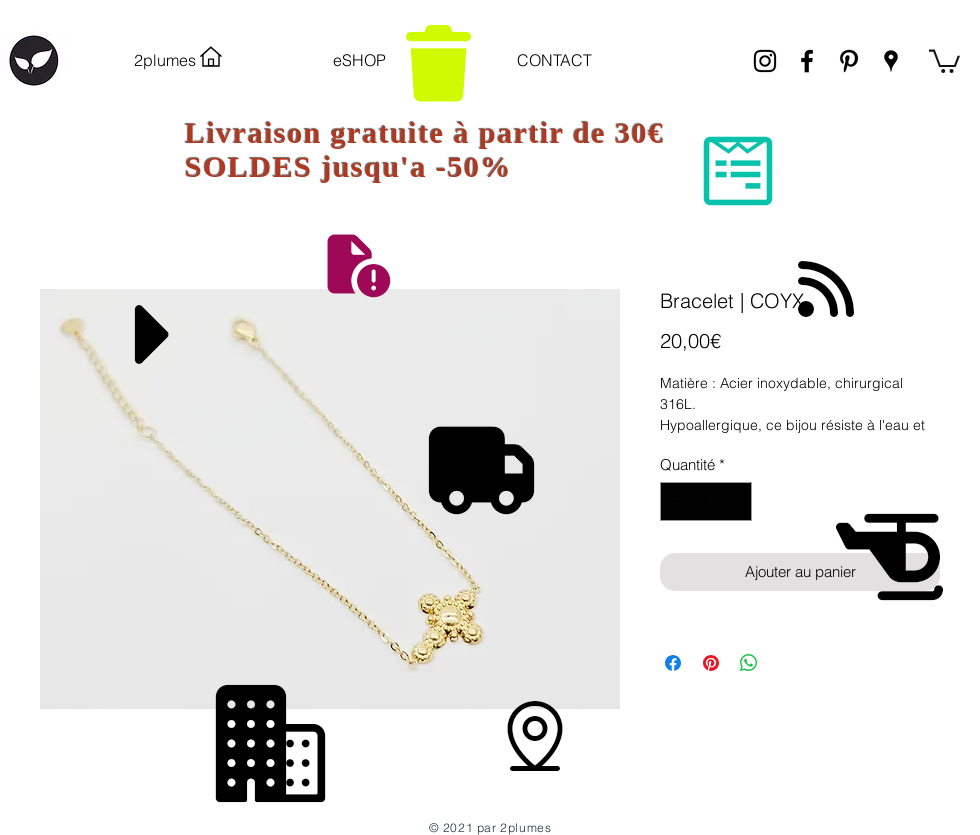 This screenshot has width=980, height=835. I want to click on delete this item, so click(438, 64).